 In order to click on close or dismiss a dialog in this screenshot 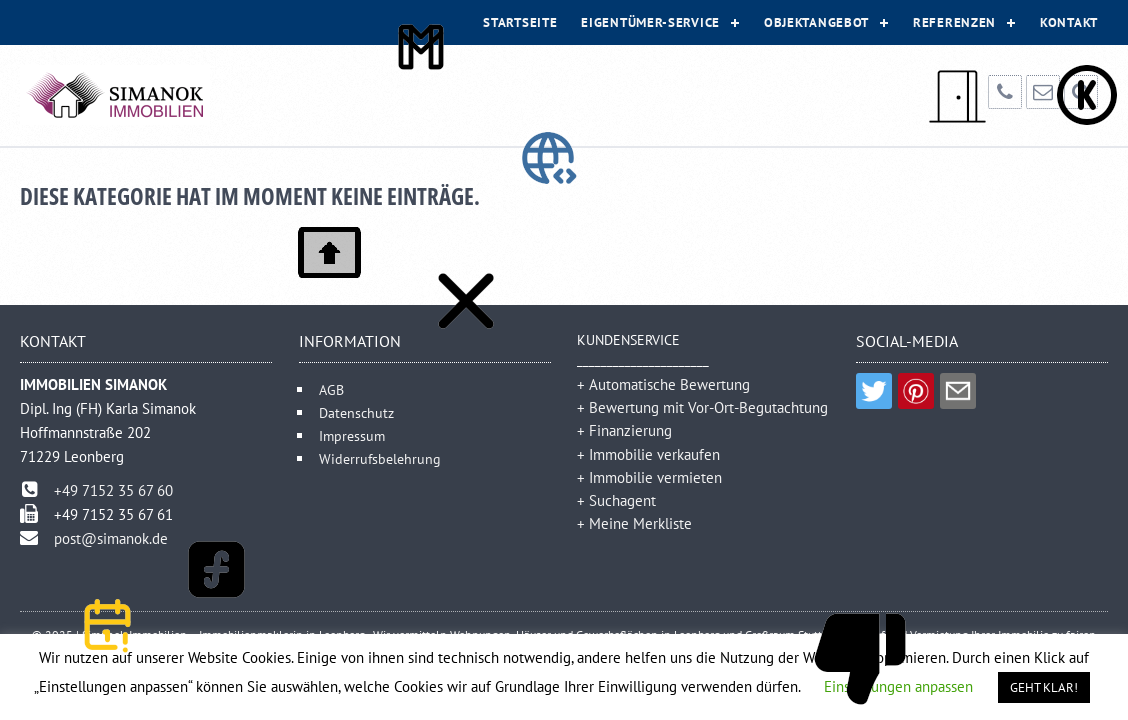, I will do `click(466, 301)`.